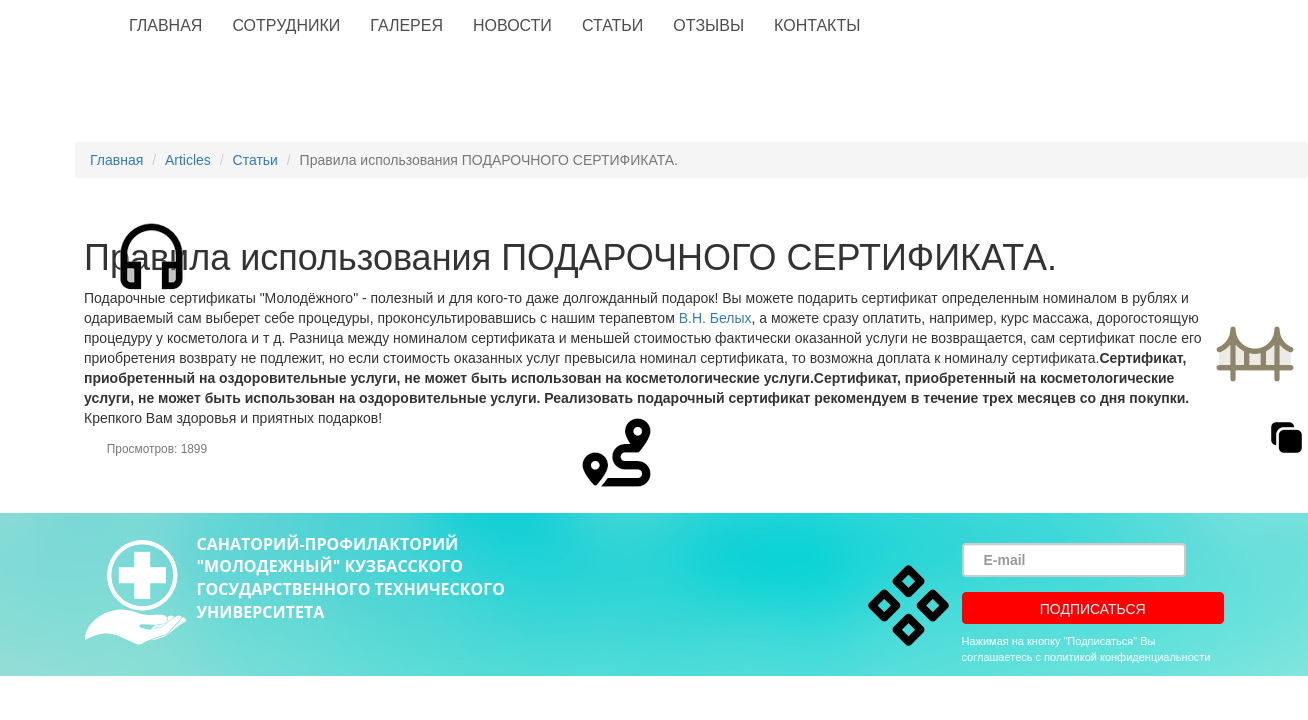  I want to click on access audio or voice support, so click(151, 261).